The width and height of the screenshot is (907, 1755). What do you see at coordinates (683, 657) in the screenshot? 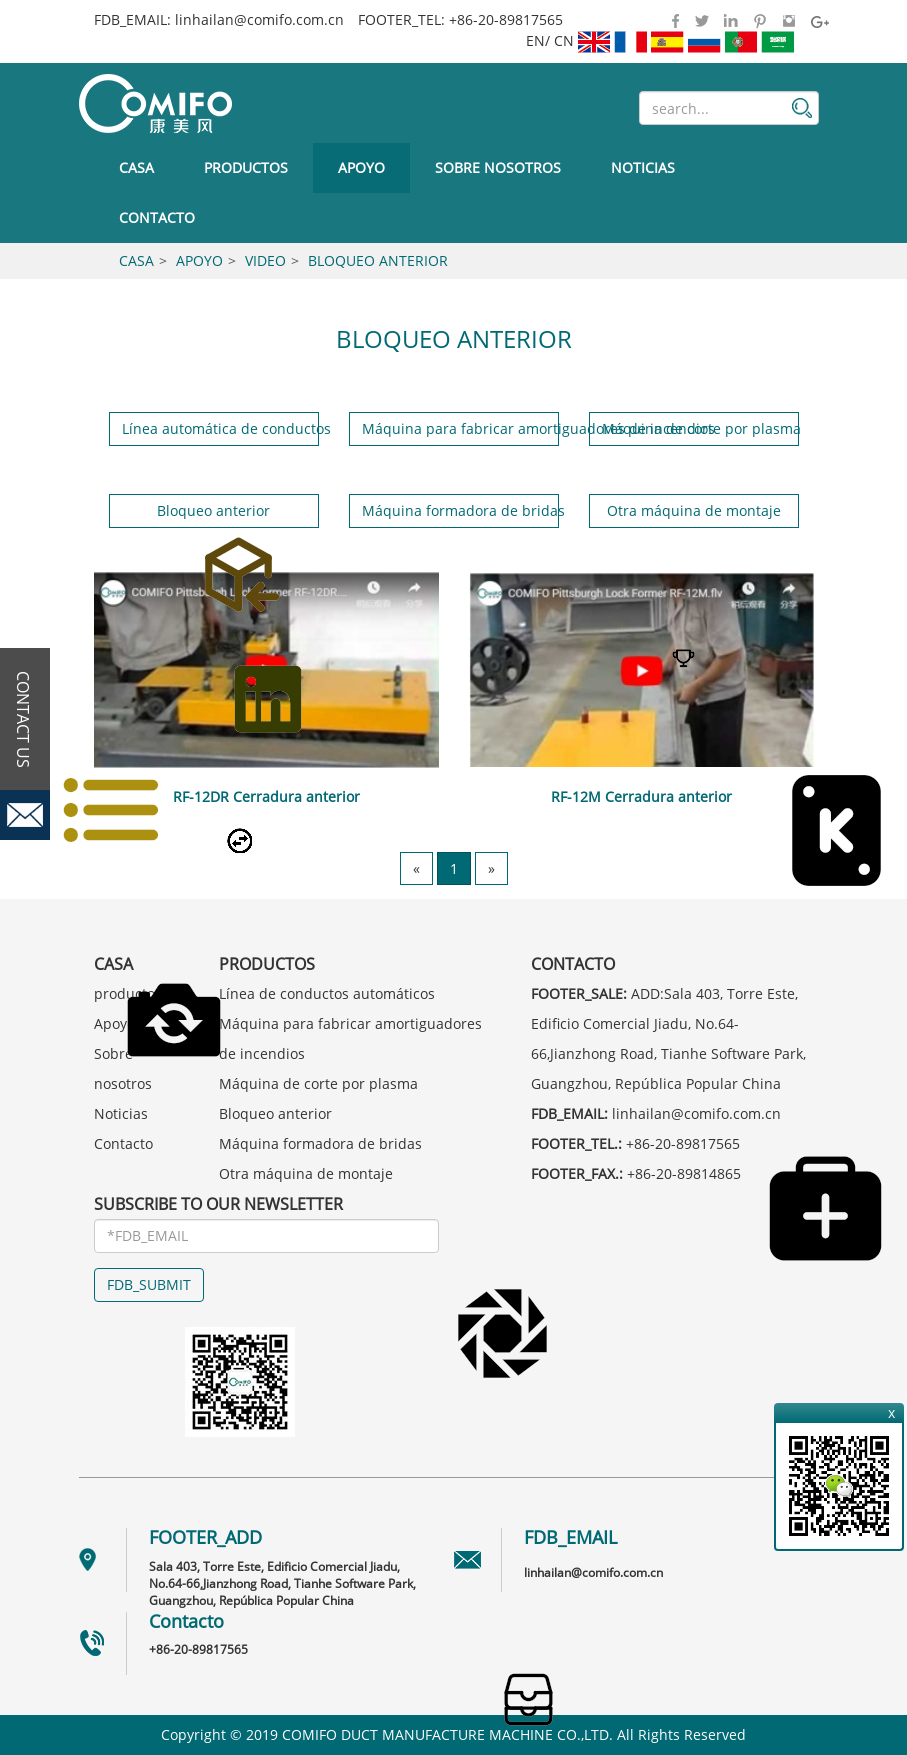
I see `view achievements or awards` at bounding box center [683, 657].